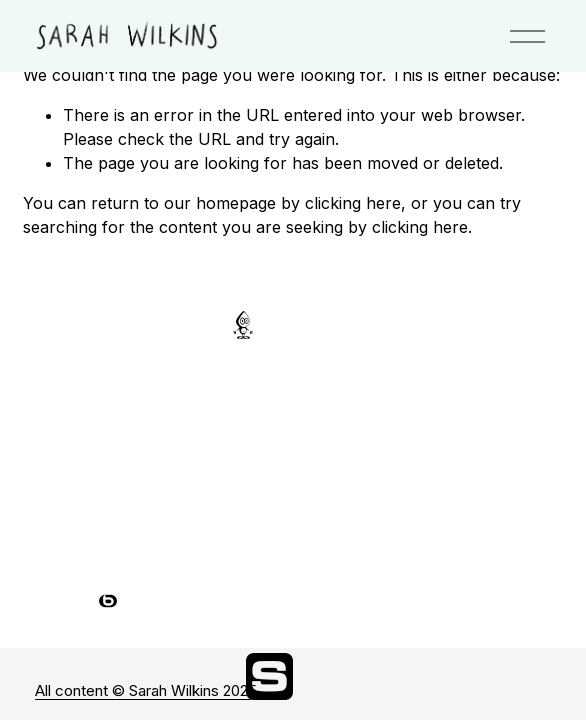  I want to click on boulanger brand logo, so click(108, 601).